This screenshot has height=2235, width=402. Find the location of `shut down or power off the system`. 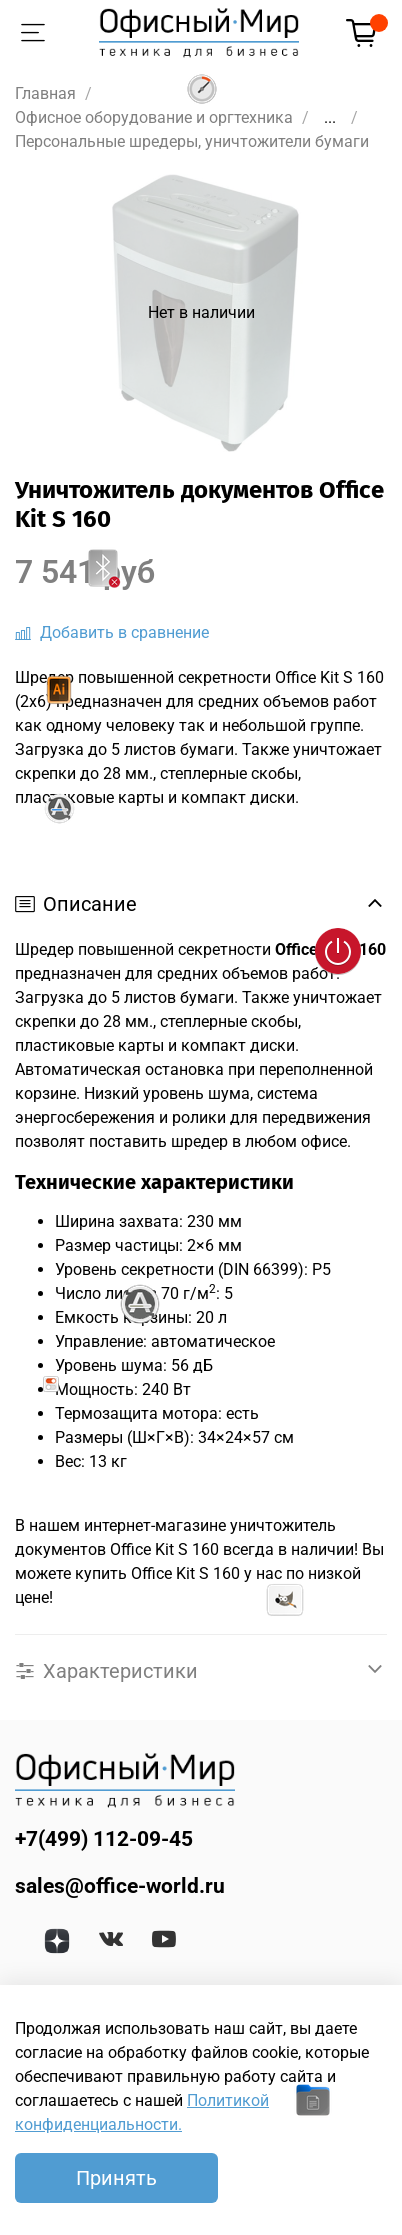

shut down or power off the system is located at coordinates (339, 952).